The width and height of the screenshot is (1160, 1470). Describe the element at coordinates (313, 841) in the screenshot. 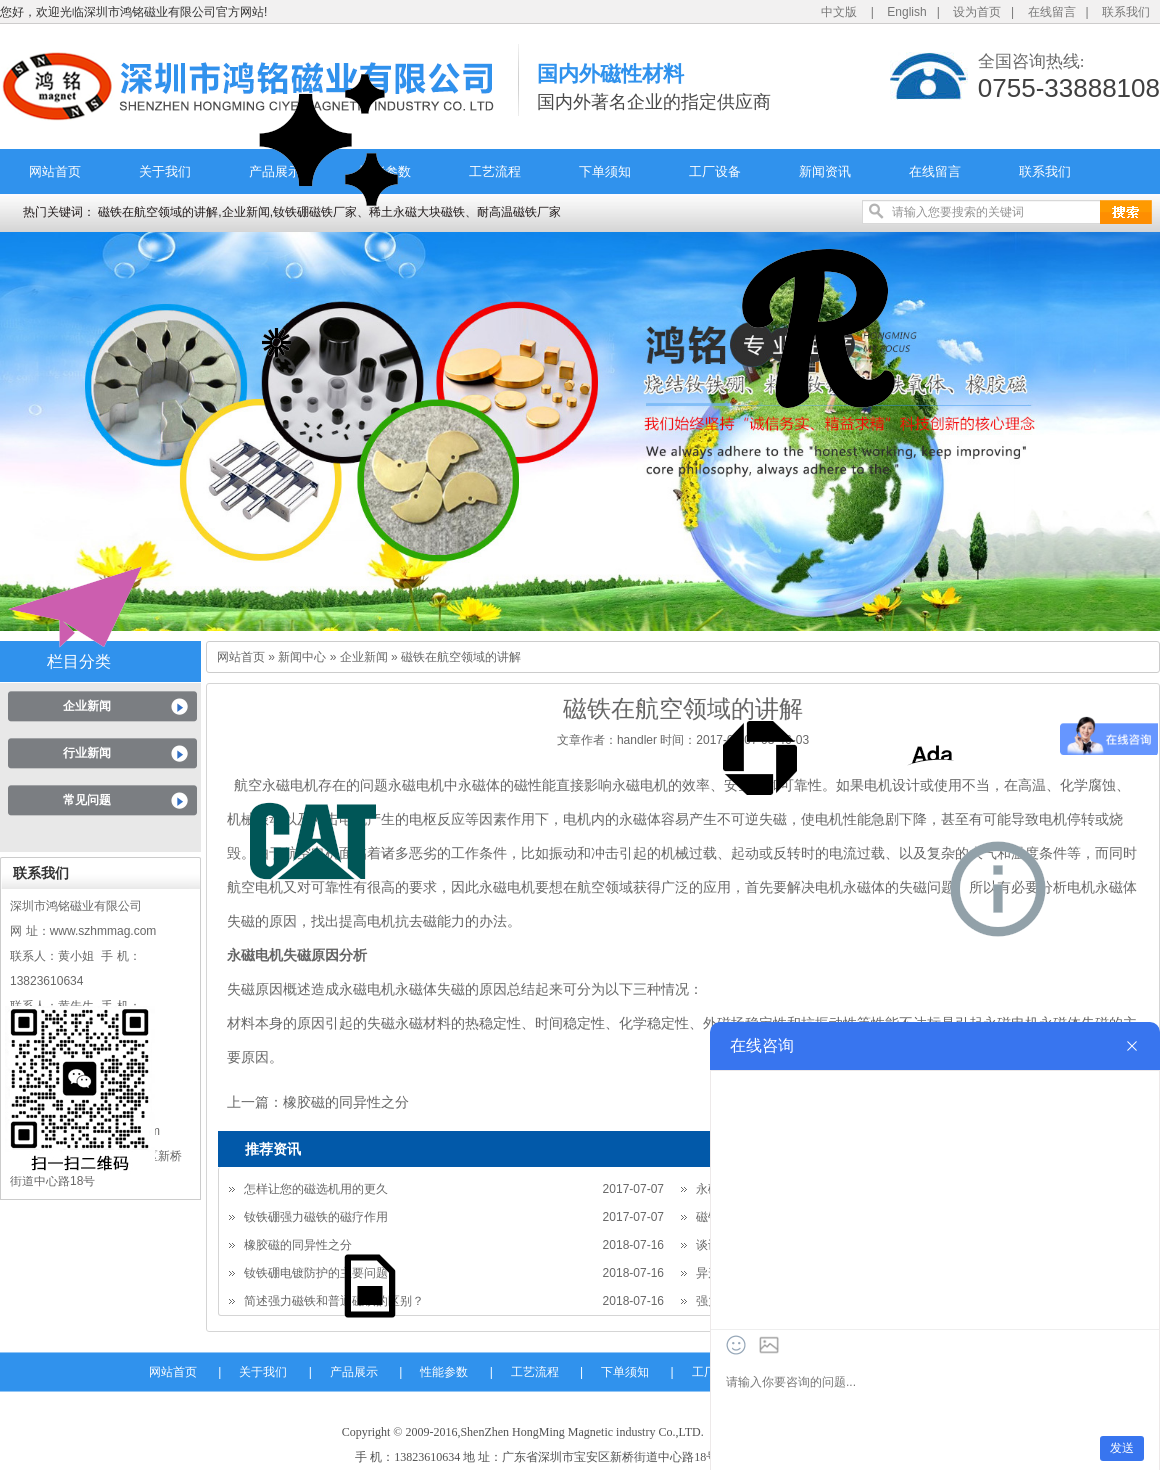

I see `caterpillar inc. company logo` at that location.